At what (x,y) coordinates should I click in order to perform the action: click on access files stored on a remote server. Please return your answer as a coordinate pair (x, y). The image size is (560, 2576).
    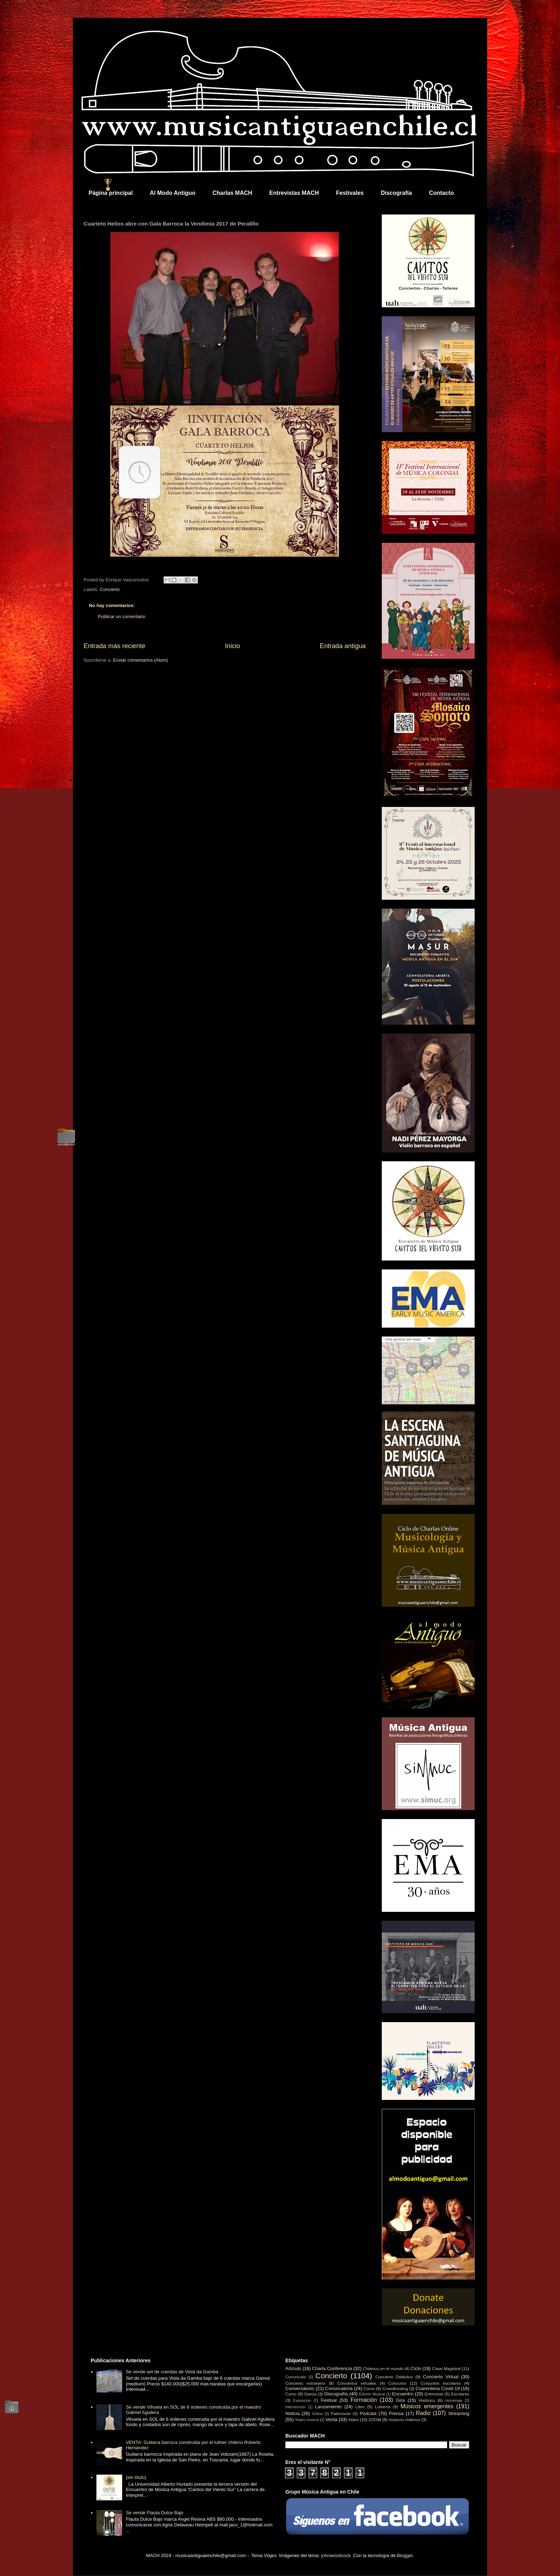
    Looking at the image, I should click on (66, 1137).